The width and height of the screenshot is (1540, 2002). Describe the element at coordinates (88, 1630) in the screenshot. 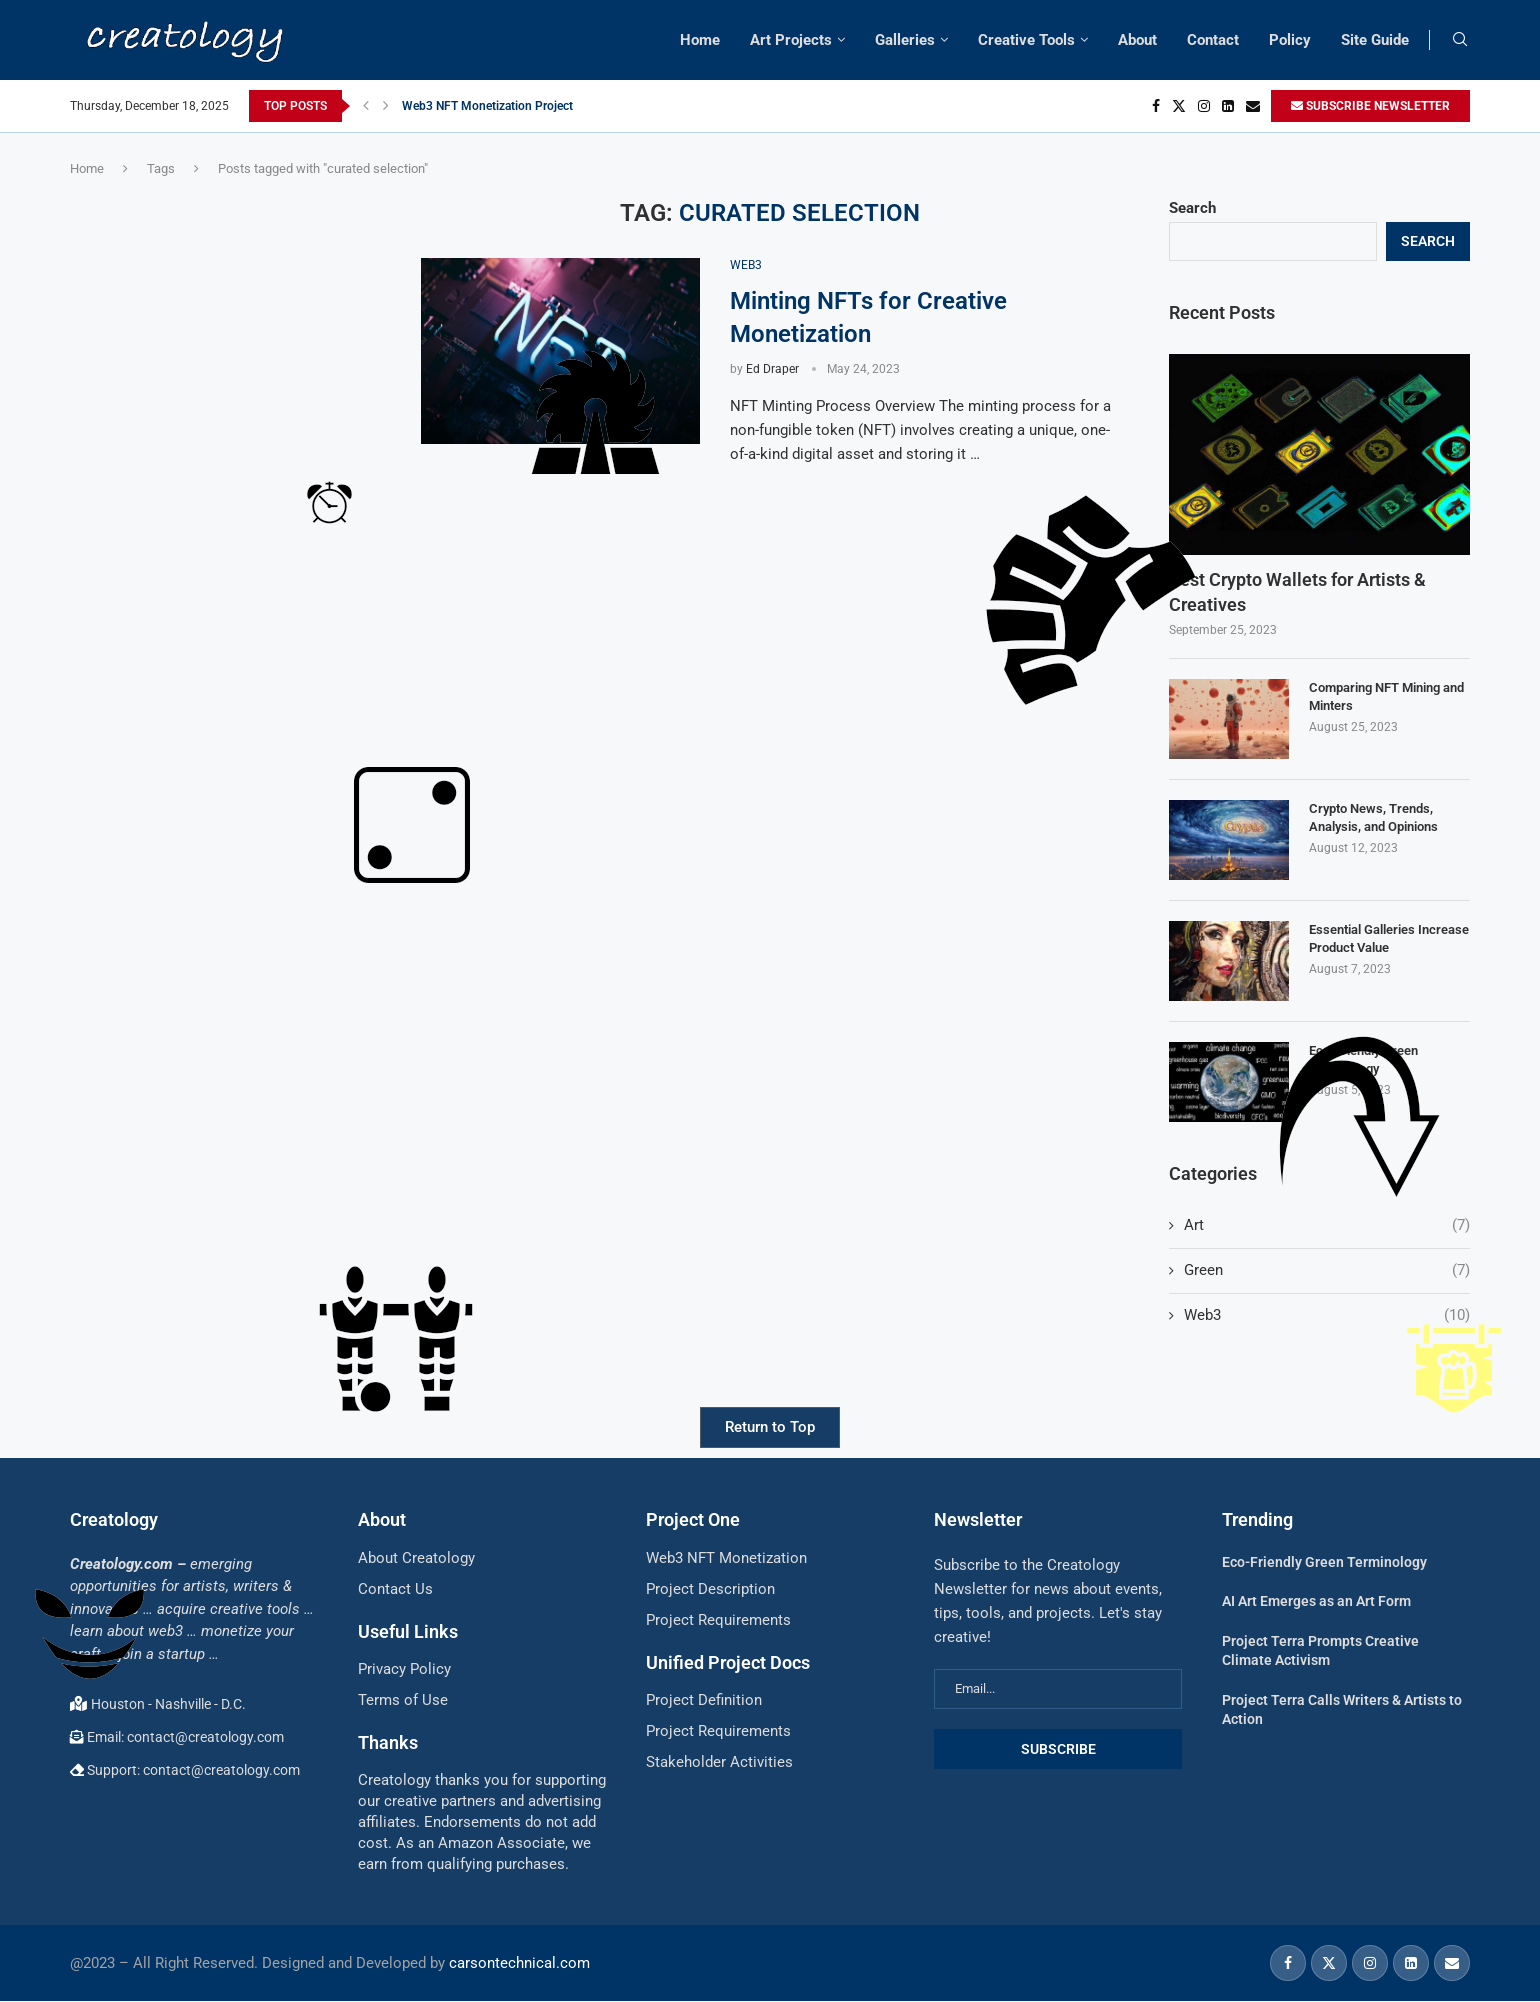

I see `indicates a mischievous or cunning character trait` at that location.